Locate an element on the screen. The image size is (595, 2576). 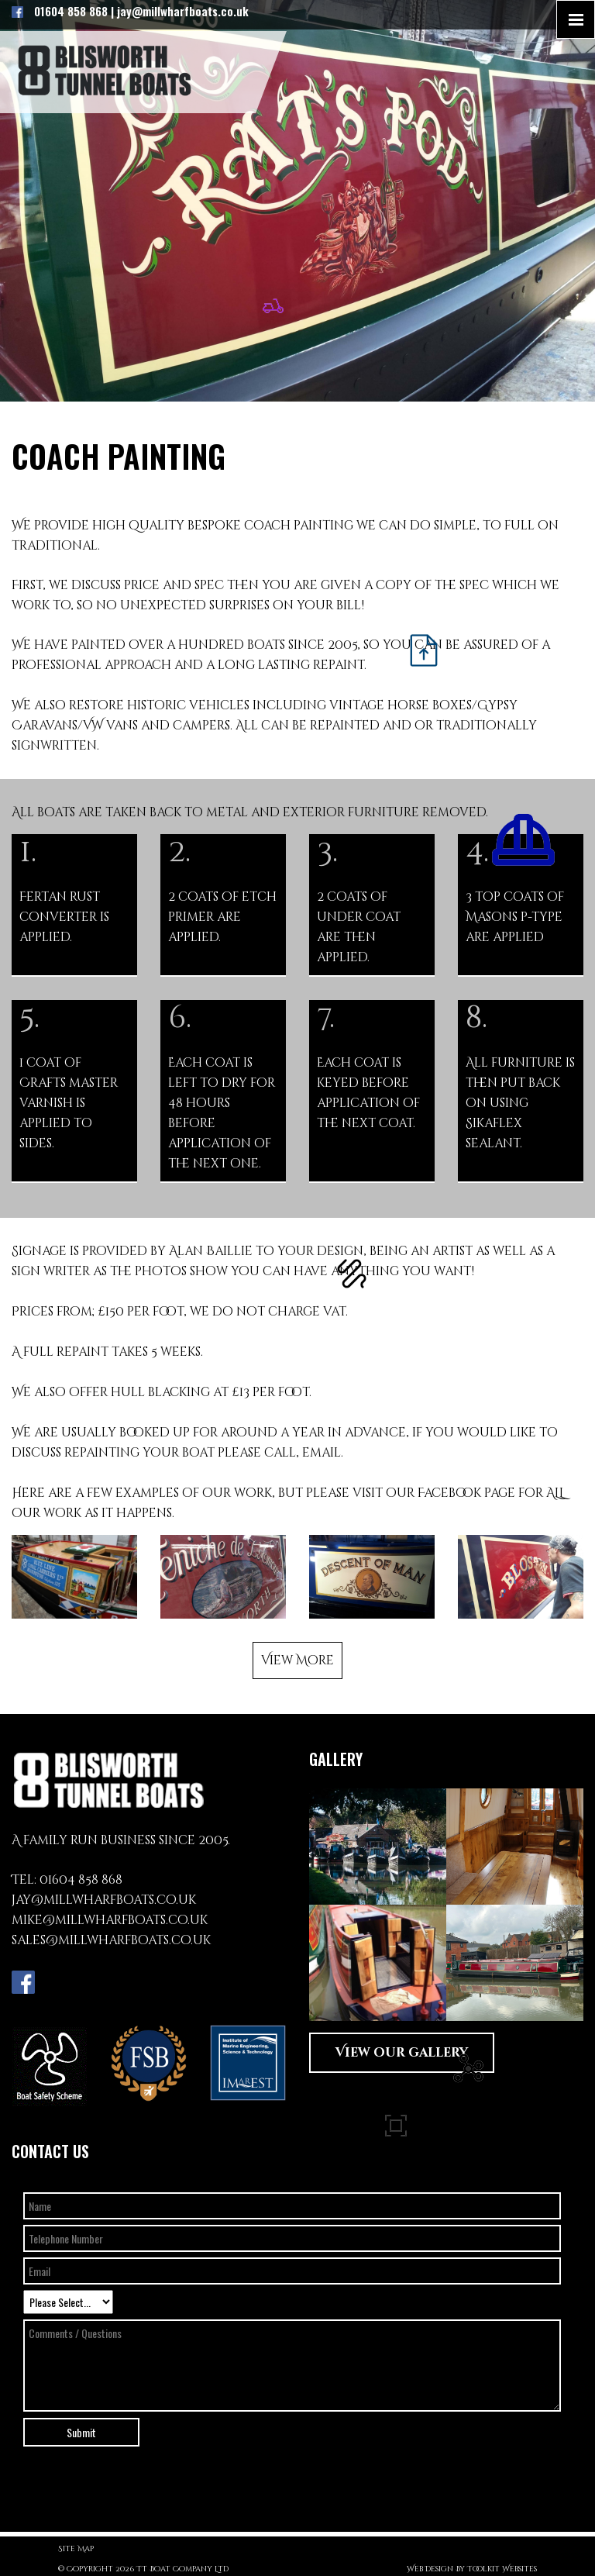
select moped or scooter delivery option is located at coordinates (273, 306).